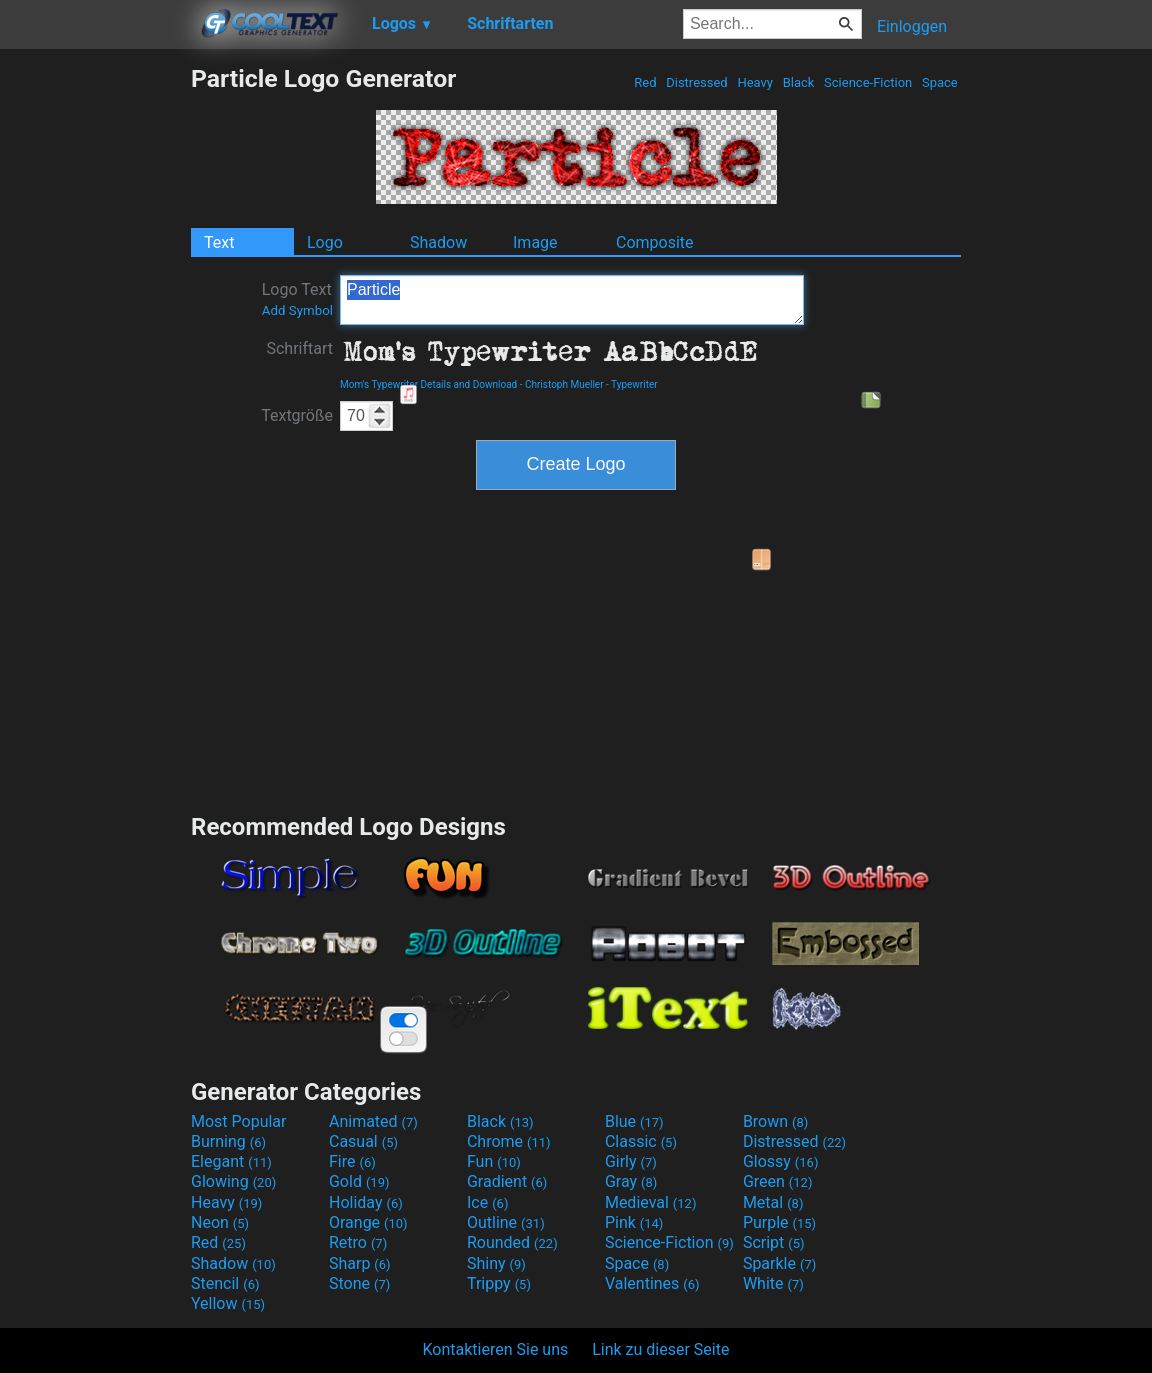 The width and height of the screenshot is (1152, 1373). I want to click on customize desktop theme and appearance settings, so click(871, 400).